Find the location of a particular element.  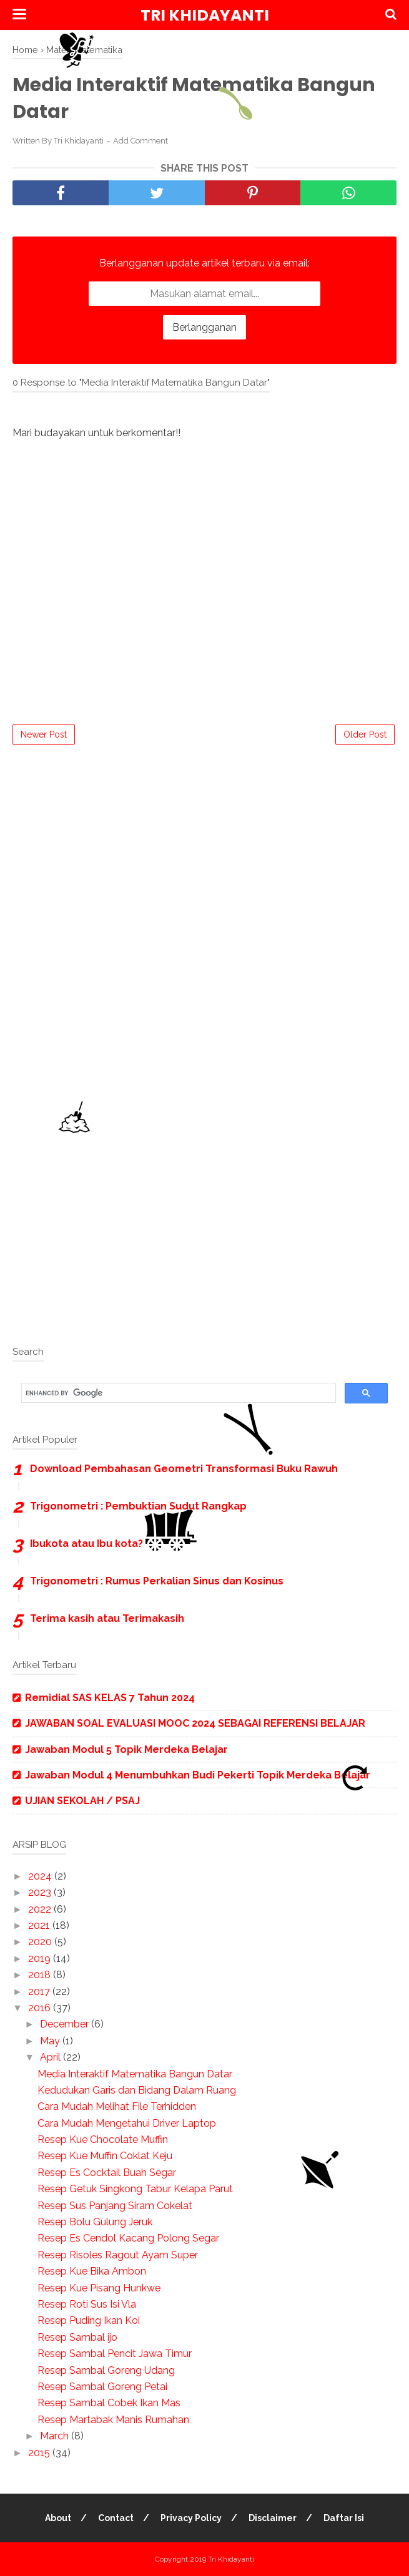

coal resource in a crafting or mining game is located at coordinates (74, 1117).